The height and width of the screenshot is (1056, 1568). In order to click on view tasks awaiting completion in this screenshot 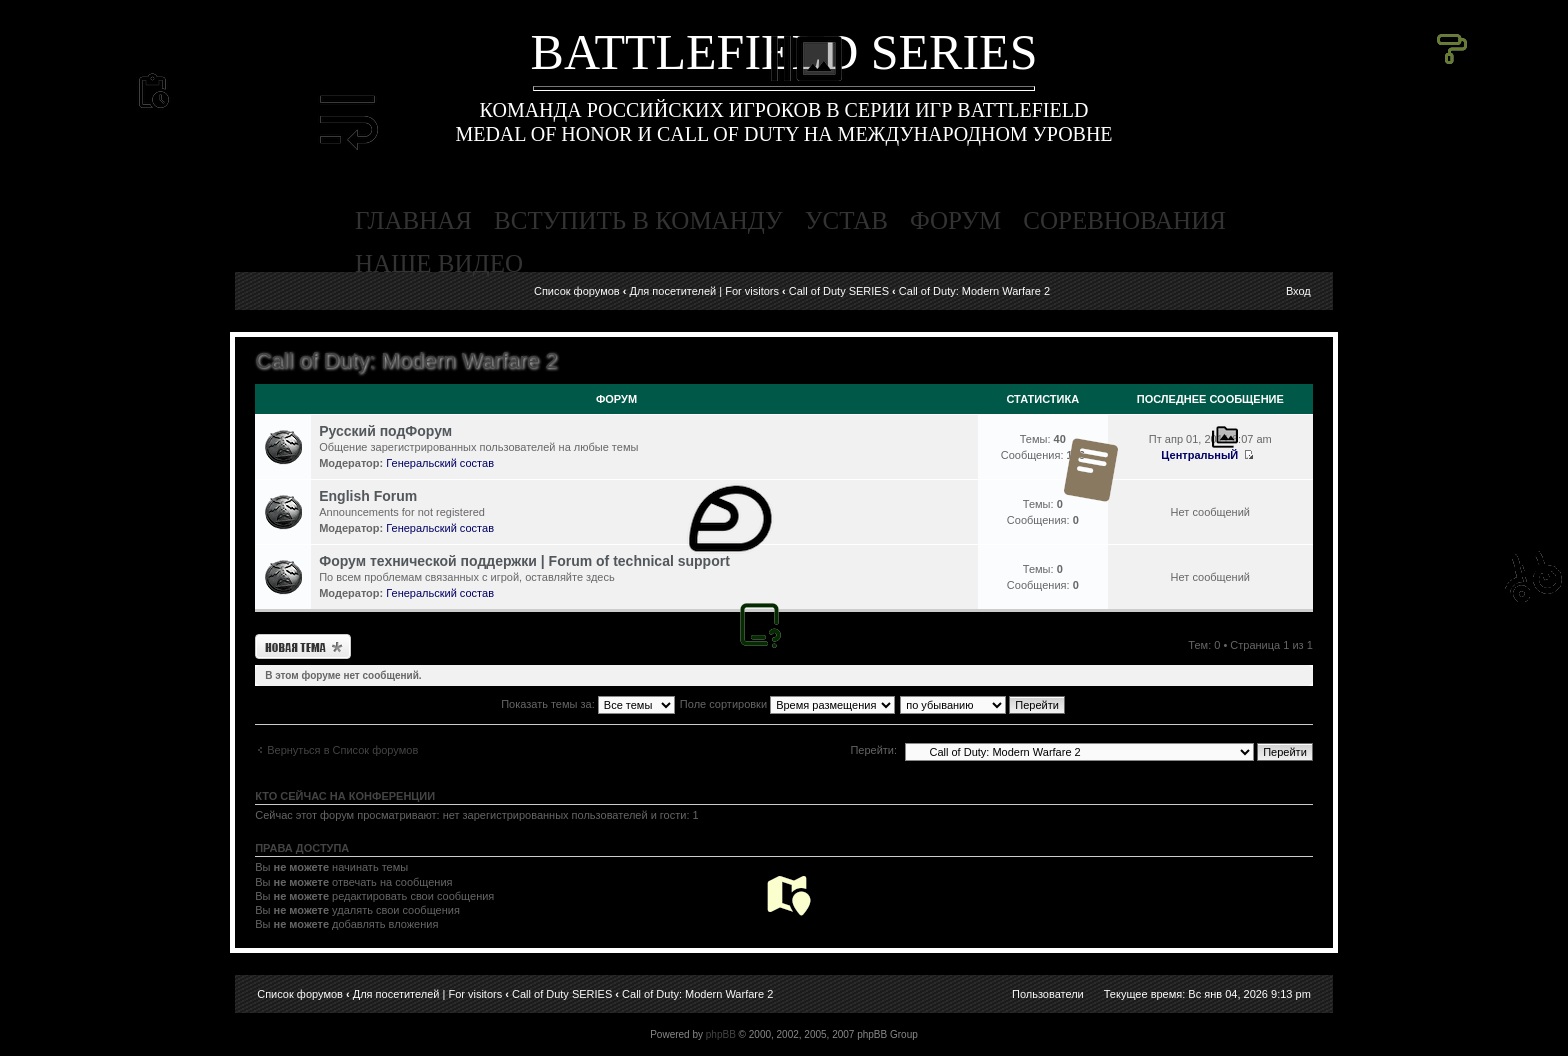, I will do `click(152, 91)`.